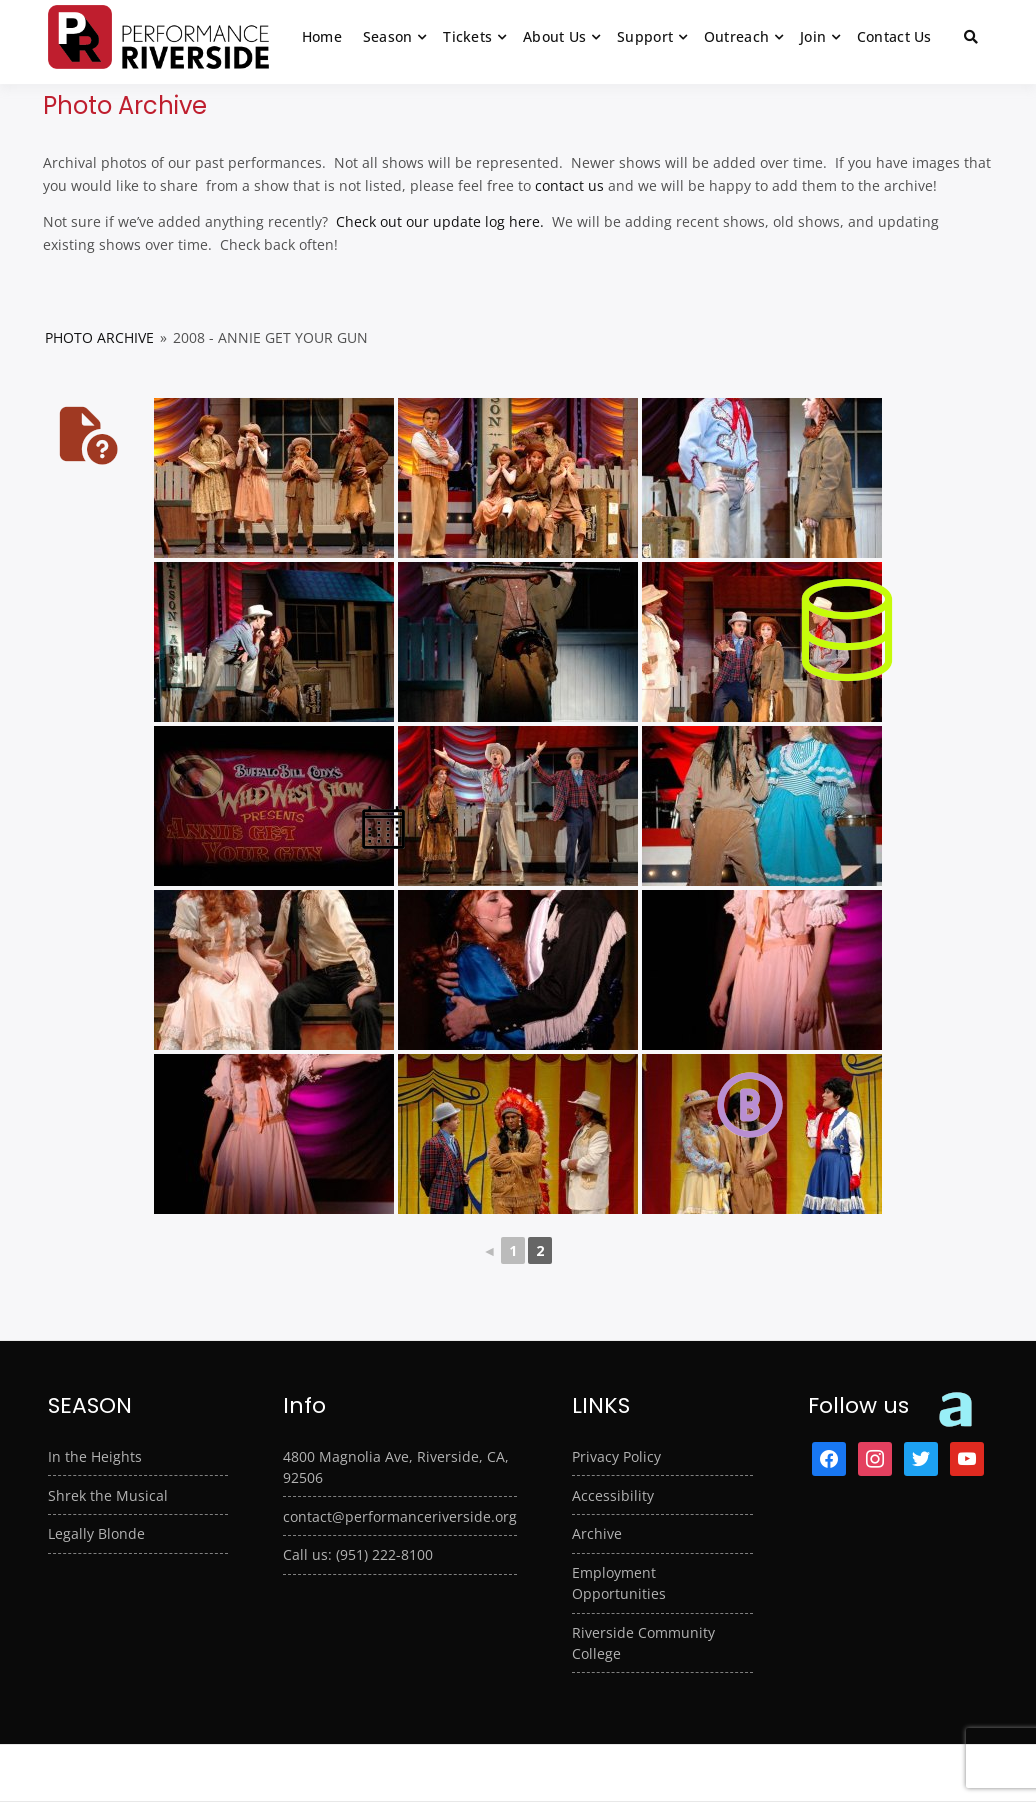  Describe the element at coordinates (847, 630) in the screenshot. I see `access database storage` at that location.